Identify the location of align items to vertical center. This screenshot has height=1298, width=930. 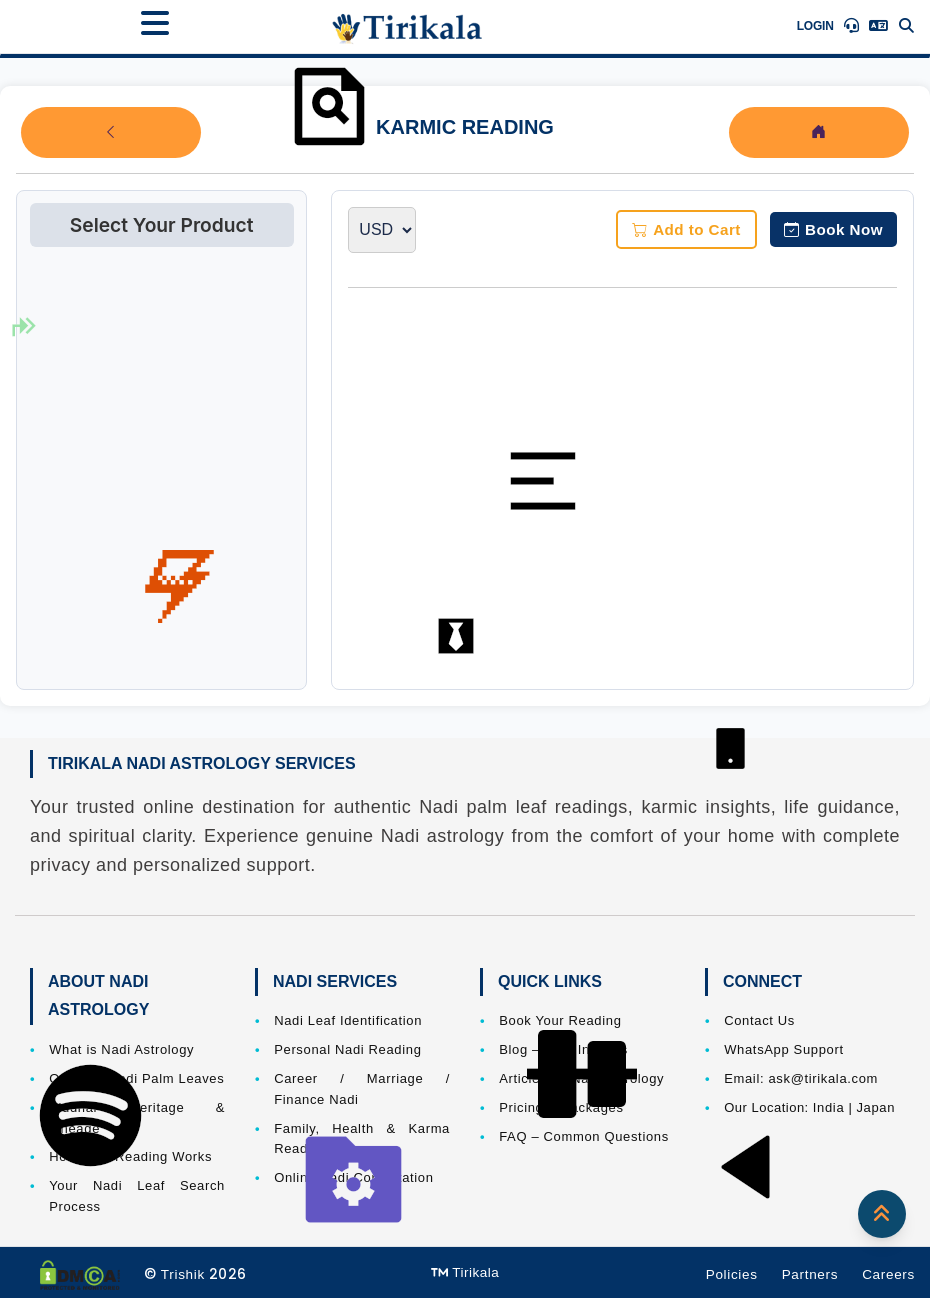
(582, 1074).